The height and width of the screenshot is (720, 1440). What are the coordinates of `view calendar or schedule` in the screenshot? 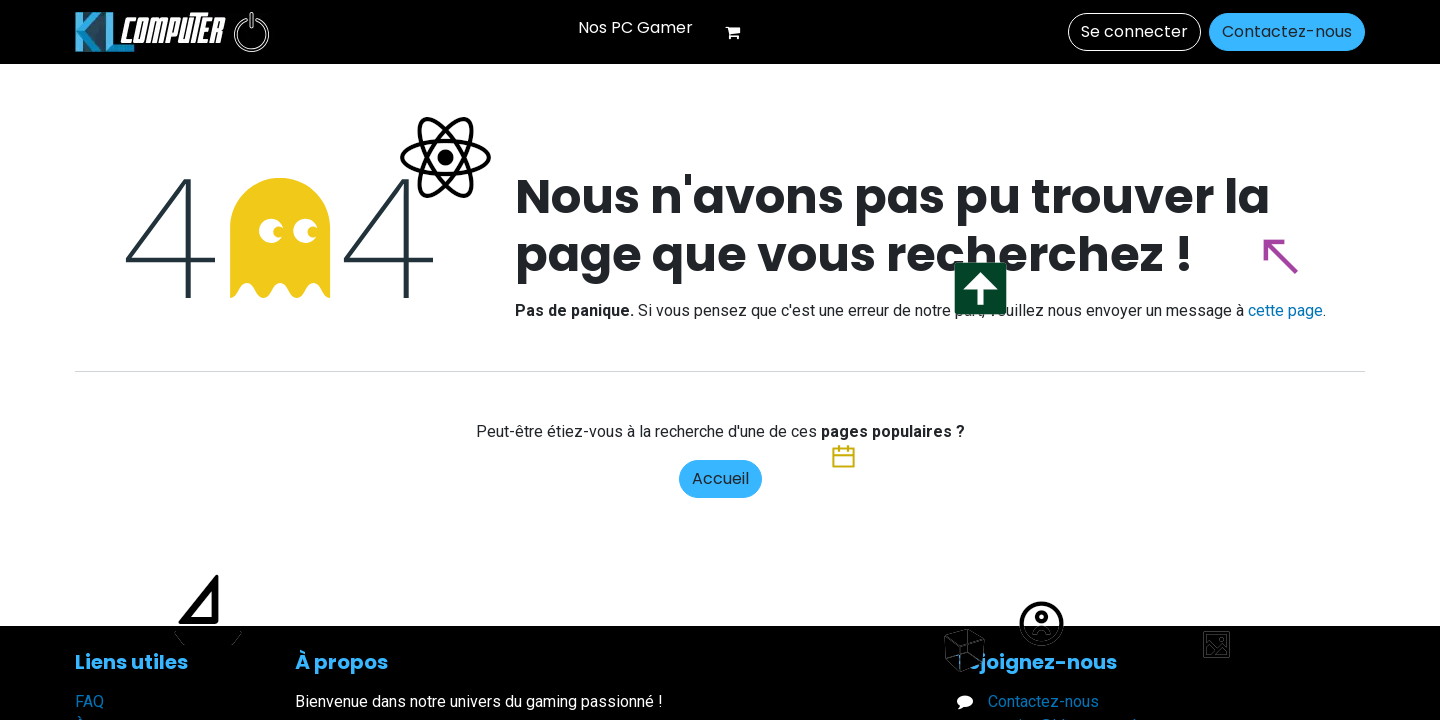 It's located at (843, 457).